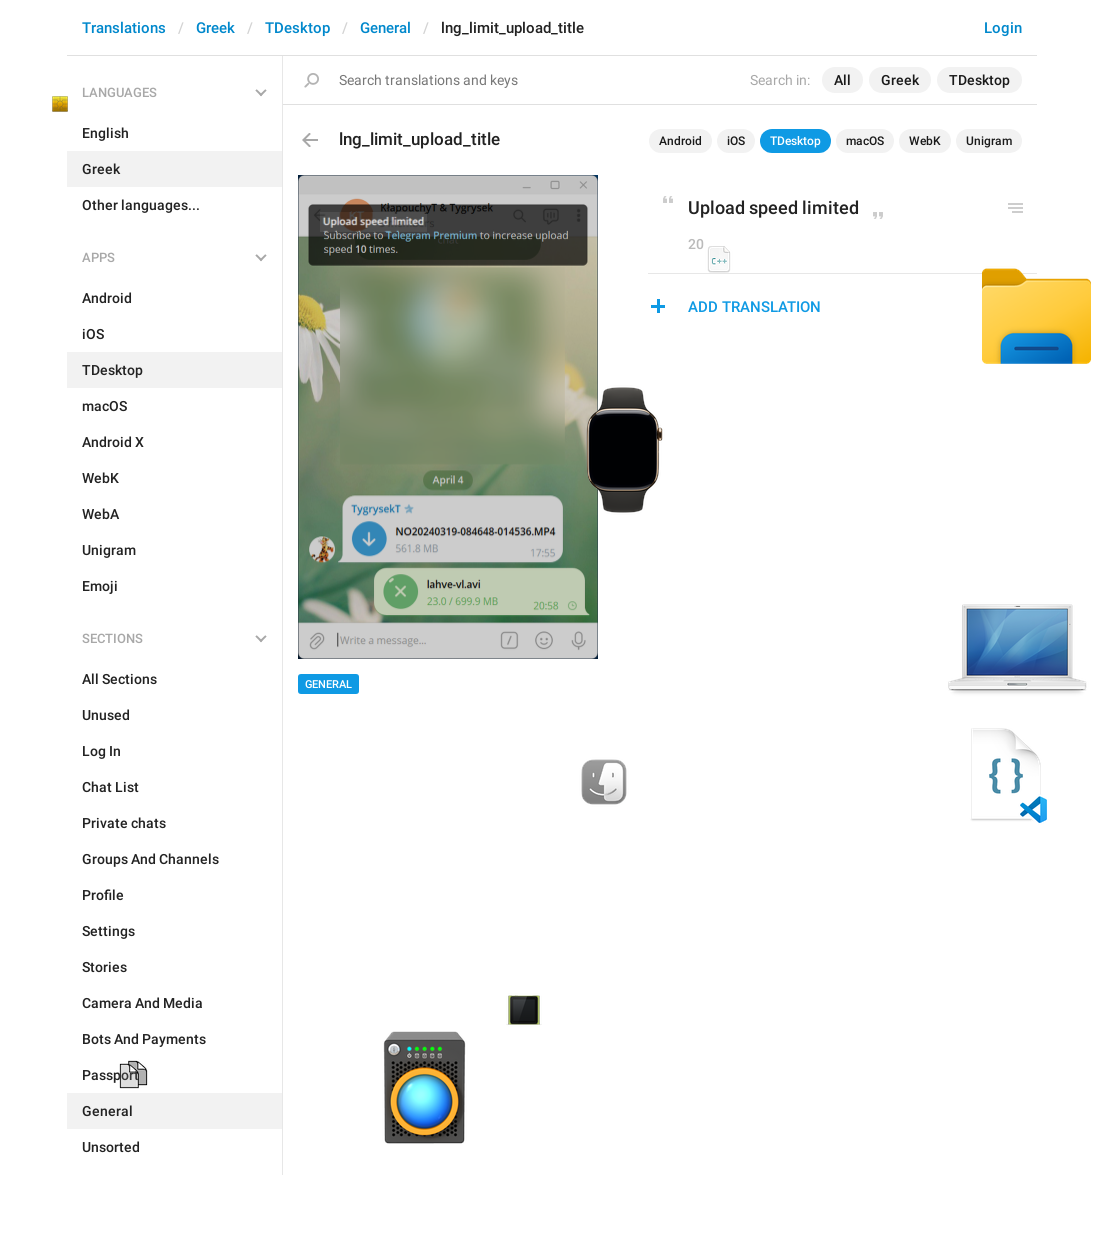 Image resolution: width=1103 pixels, height=1245 pixels. What do you see at coordinates (524, 1010) in the screenshot?
I see `iPod nano device connected` at bounding box center [524, 1010].